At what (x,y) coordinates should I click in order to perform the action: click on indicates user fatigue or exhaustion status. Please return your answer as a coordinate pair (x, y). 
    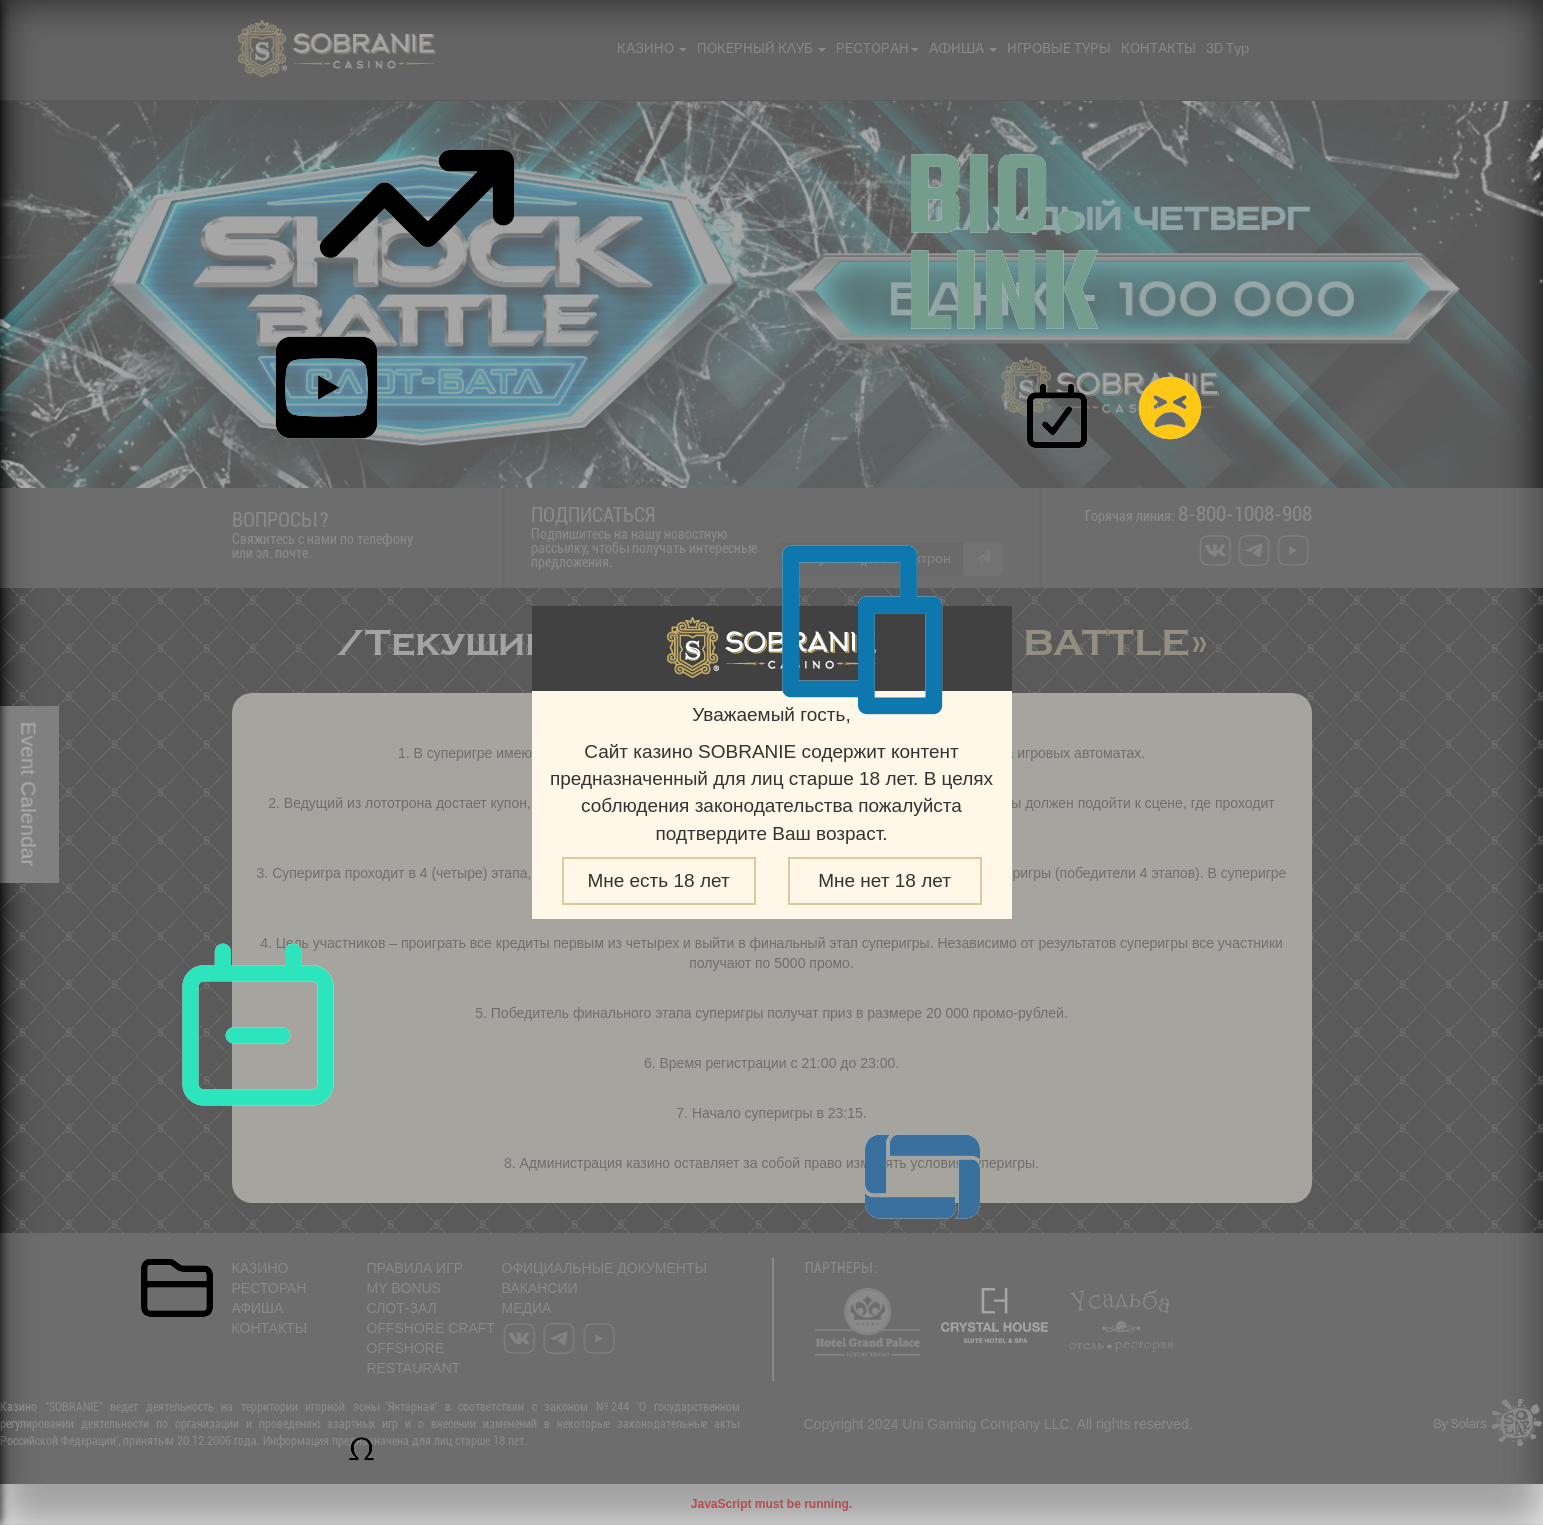
    Looking at the image, I should click on (1170, 408).